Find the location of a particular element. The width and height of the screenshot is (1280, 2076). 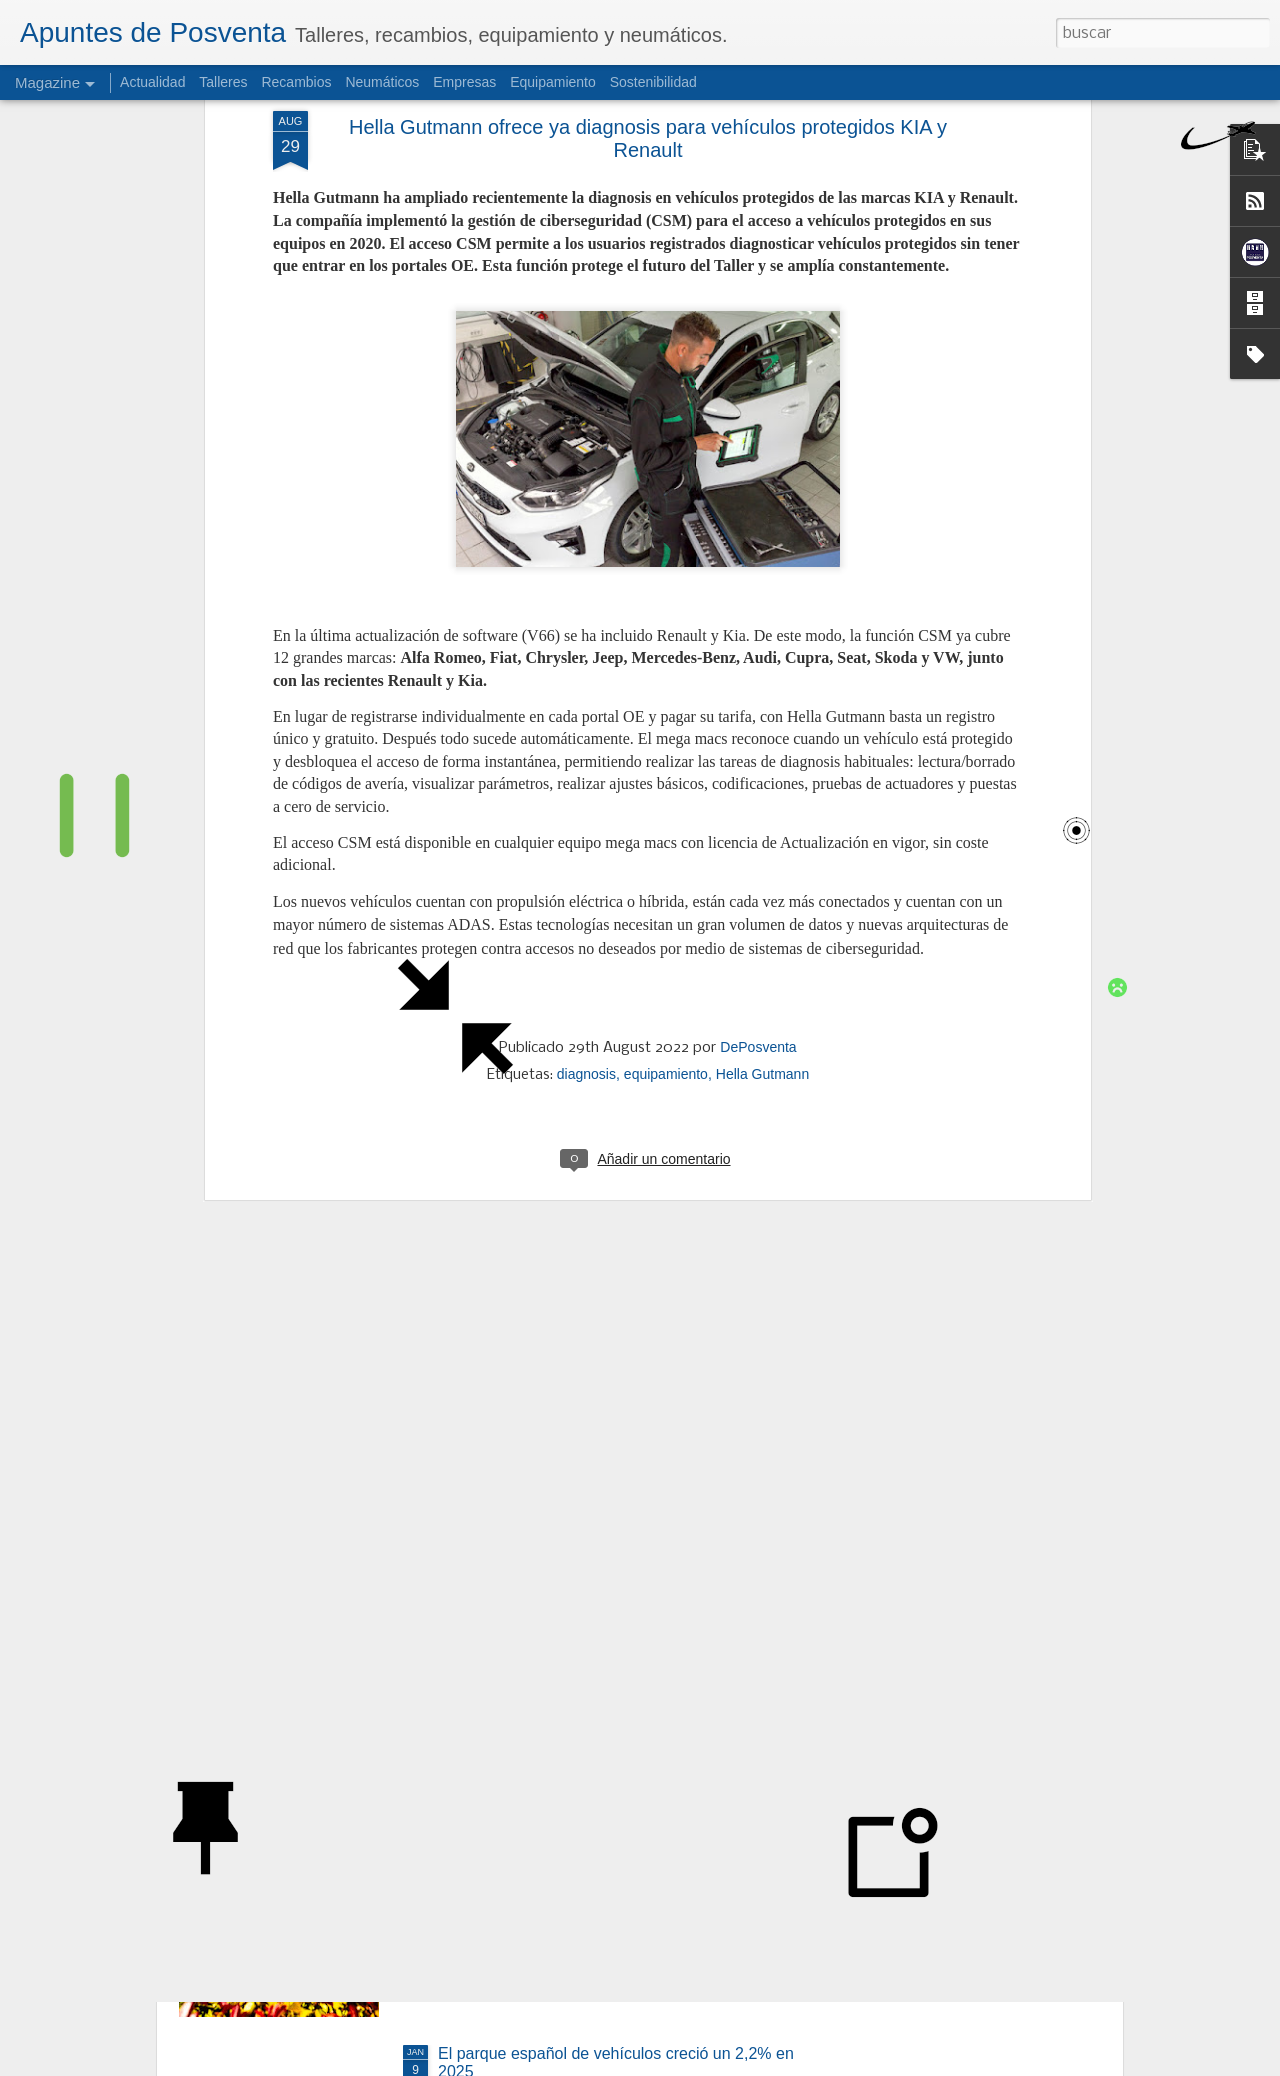

pause media playback is located at coordinates (94, 815).